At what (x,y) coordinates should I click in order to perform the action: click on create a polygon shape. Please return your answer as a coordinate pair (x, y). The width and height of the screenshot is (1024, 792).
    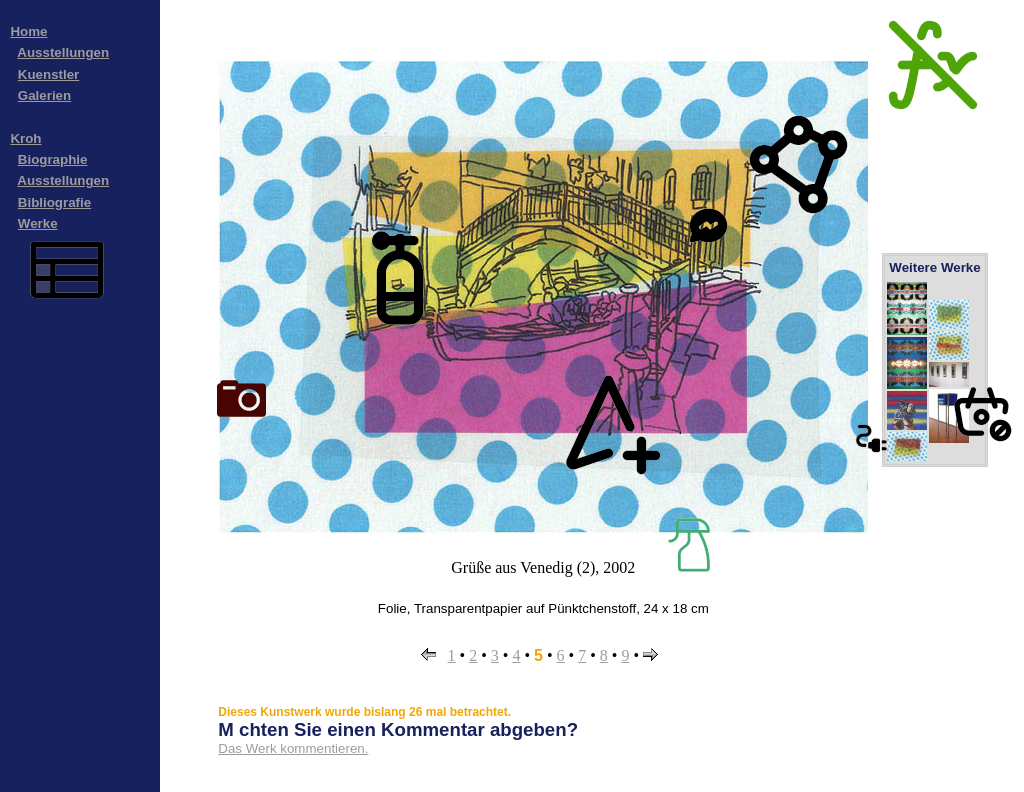
    Looking at the image, I should click on (798, 164).